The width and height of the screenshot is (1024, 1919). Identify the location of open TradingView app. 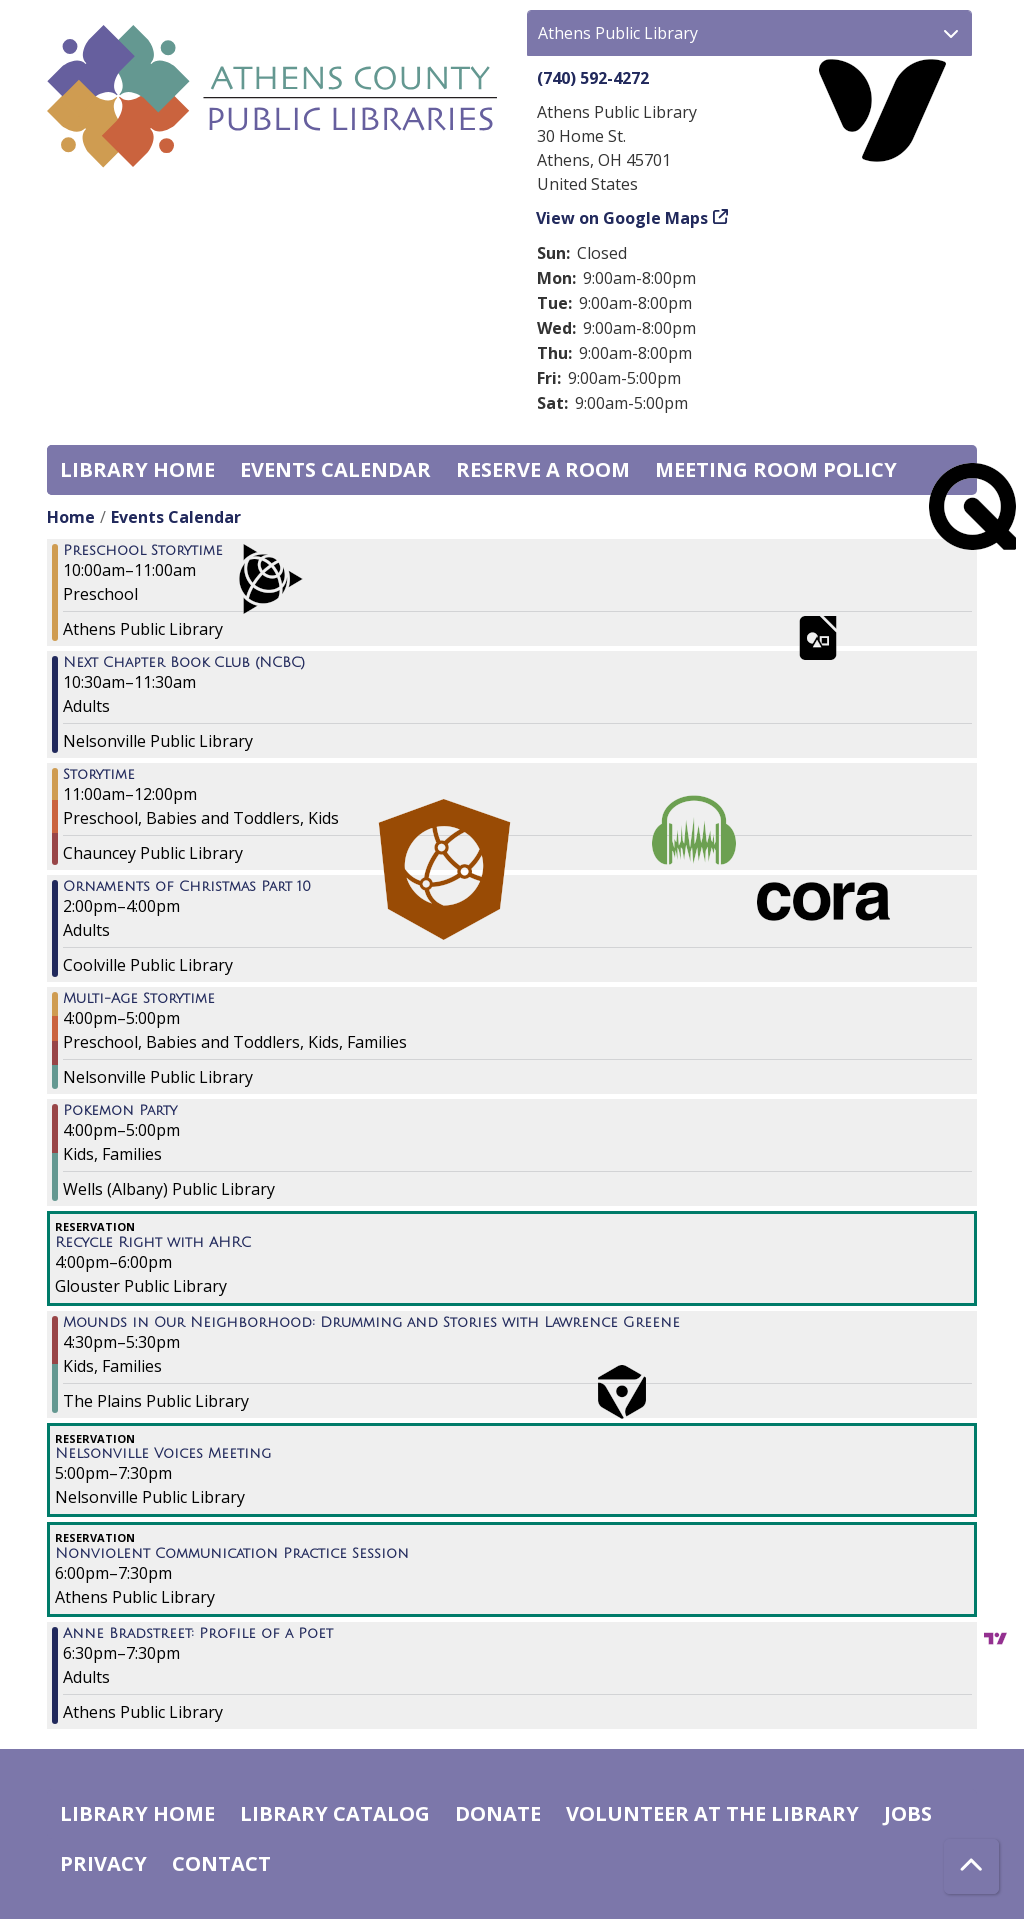
(995, 1638).